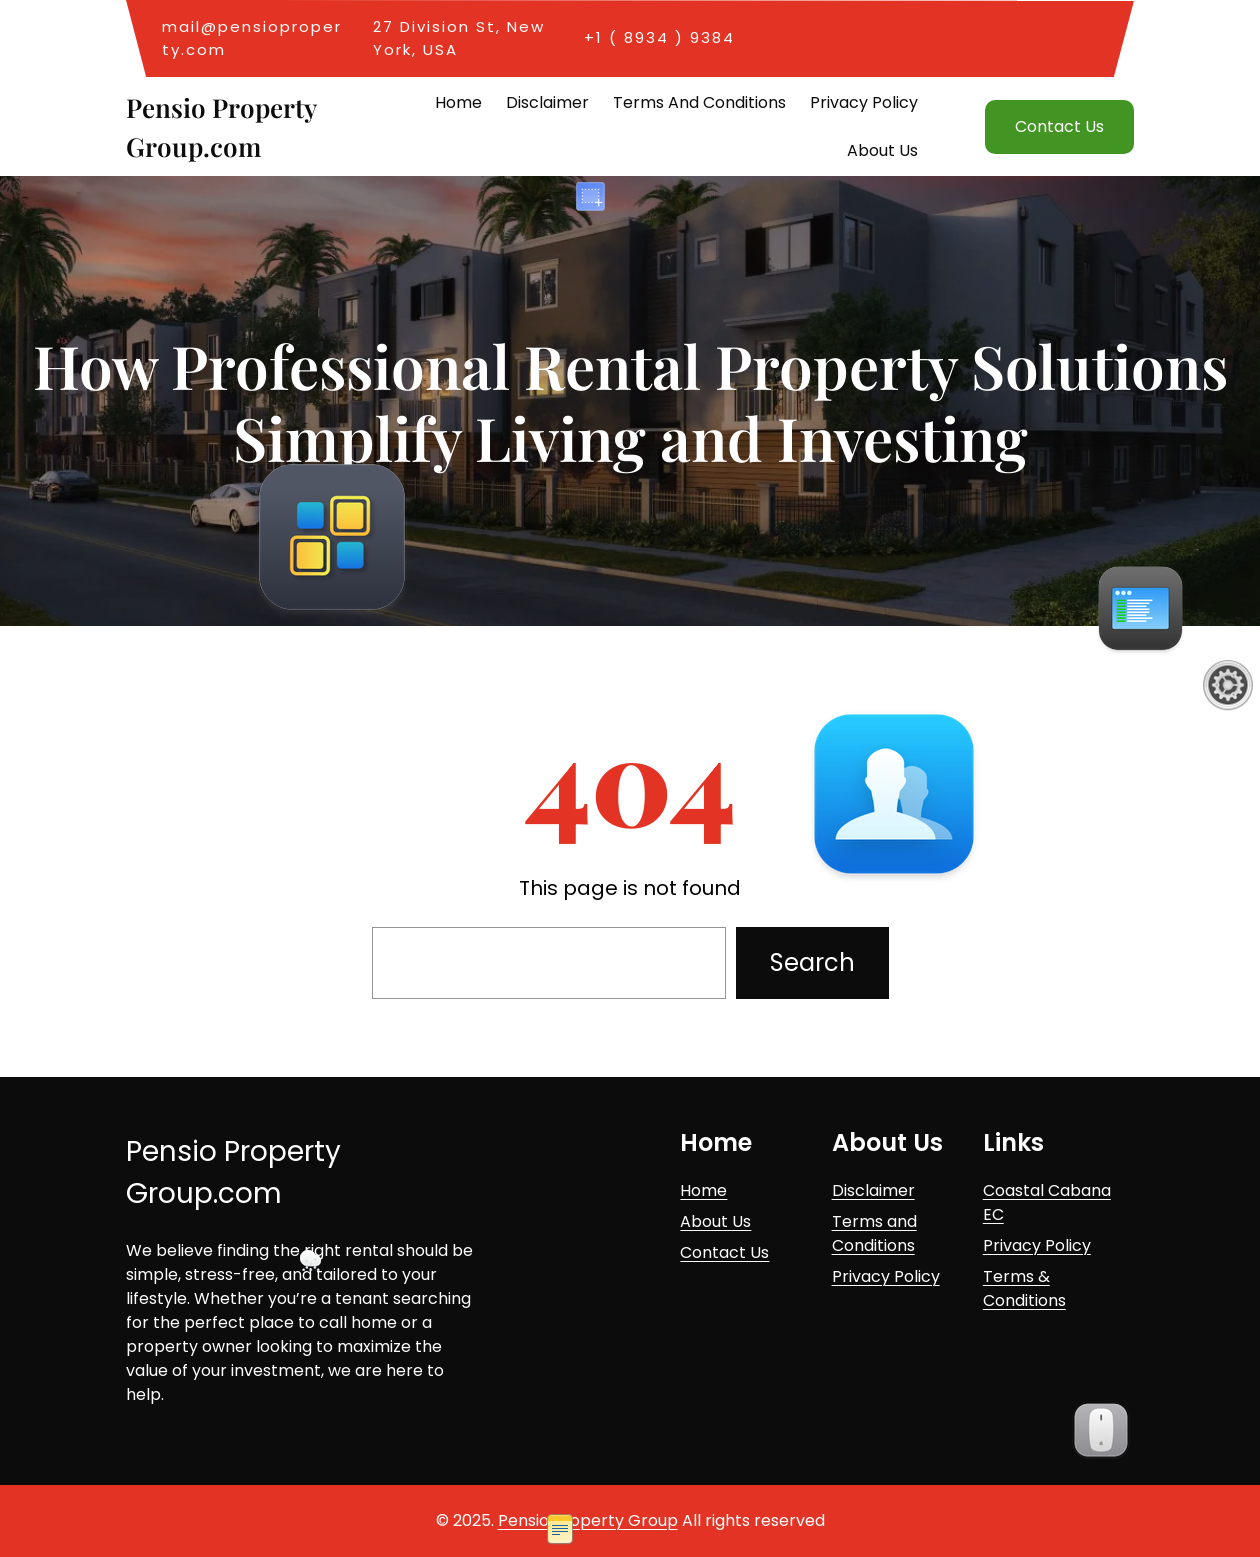  What do you see at coordinates (1228, 685) in the screenshot?
I see `open system settings` at bounding box center [1228, 685].